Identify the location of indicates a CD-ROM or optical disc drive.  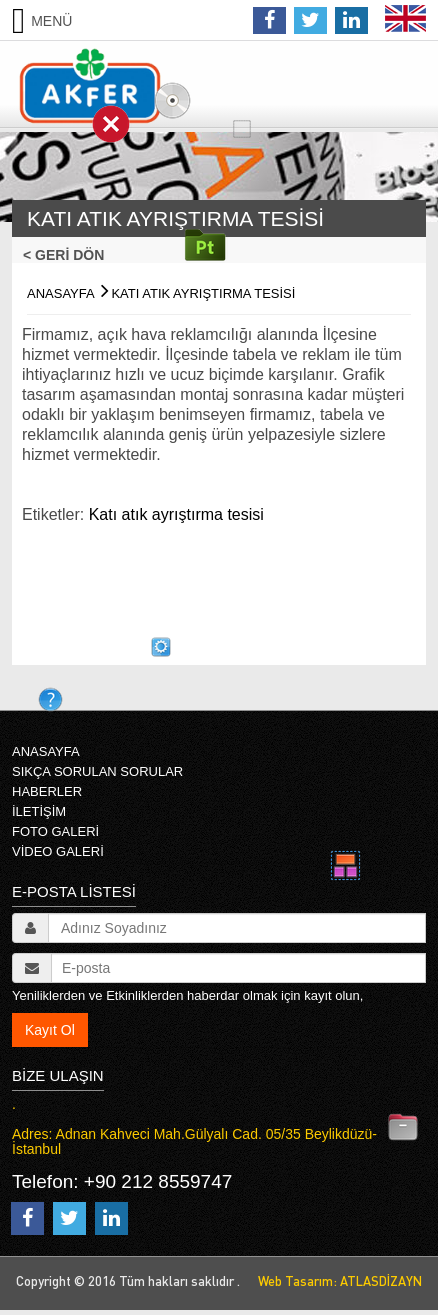
(172, 100).